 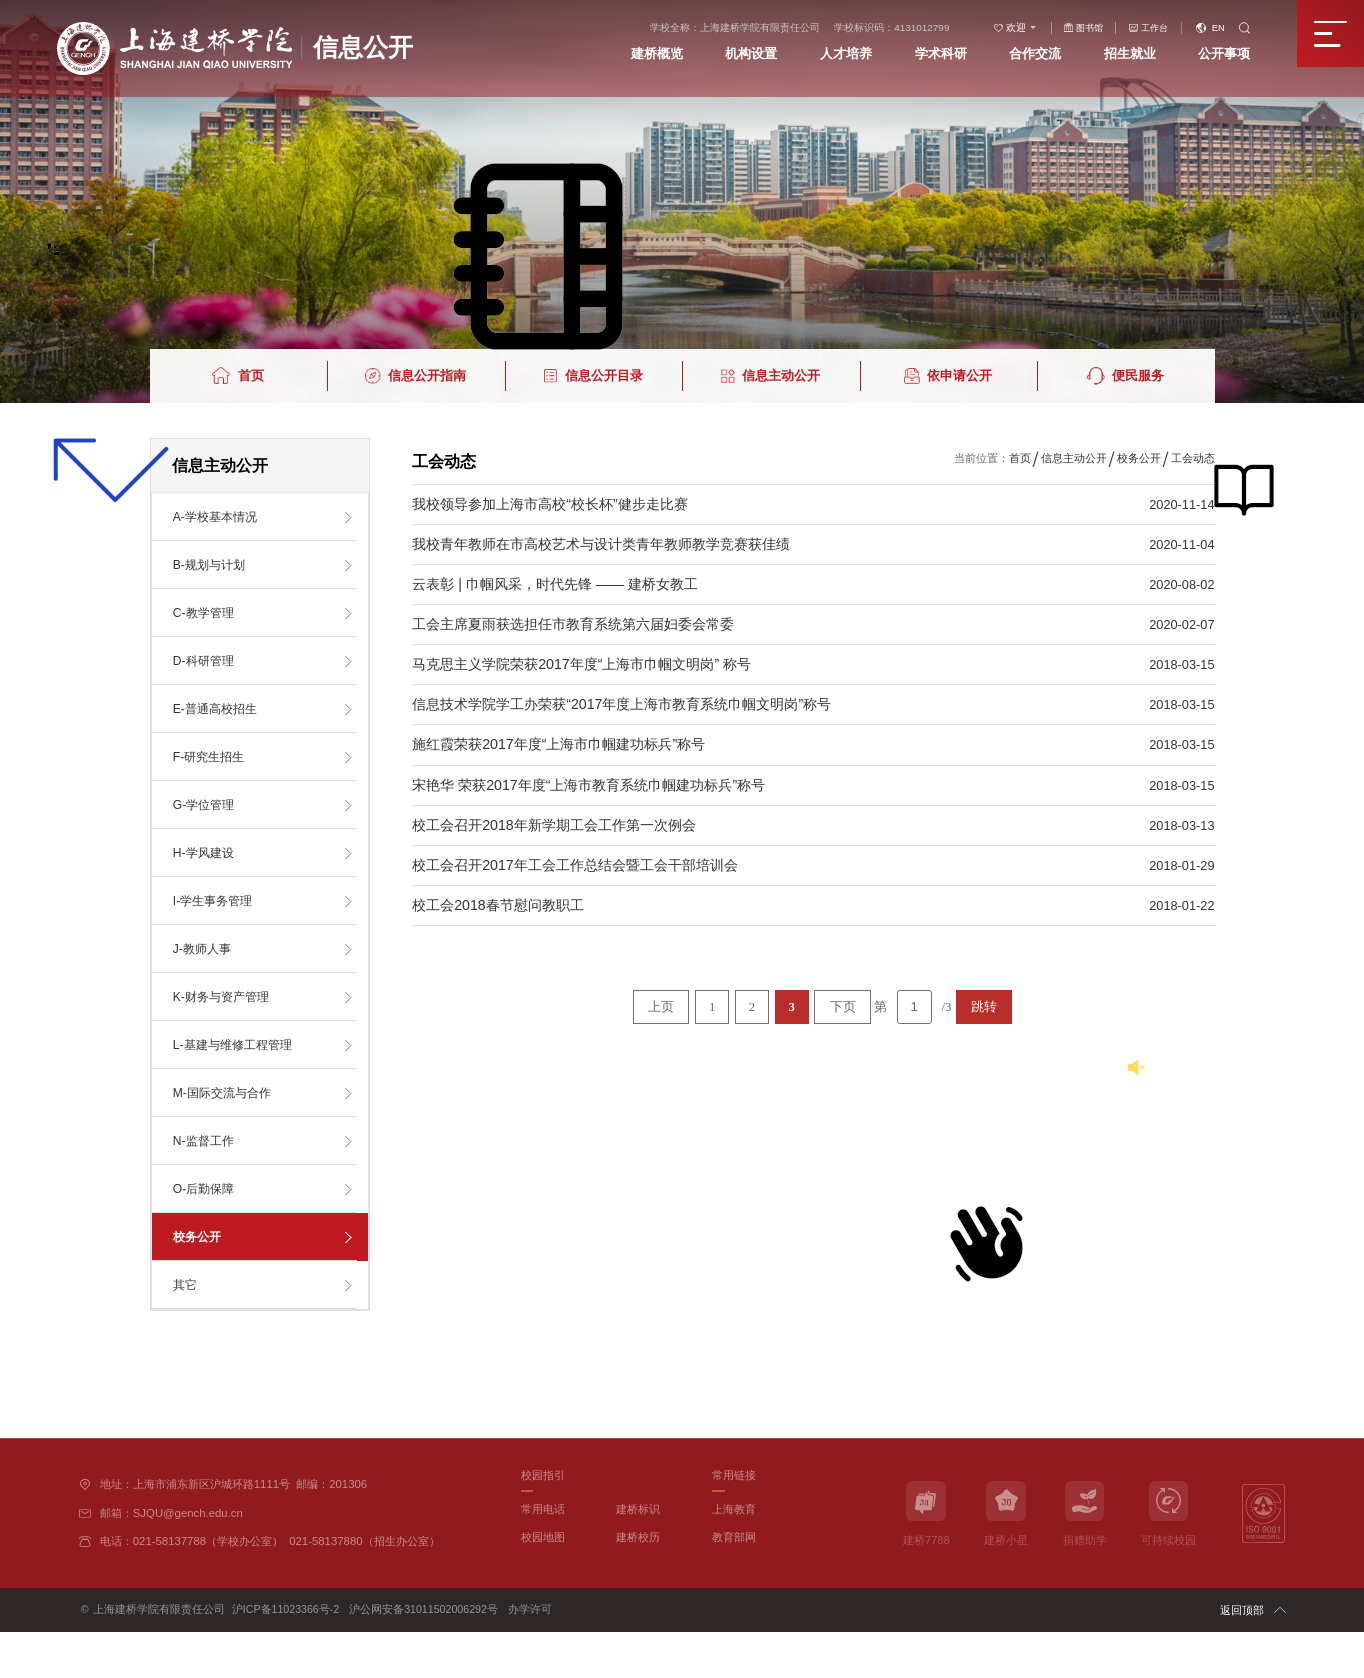 I want to click on go back to previous step, so click(x=111, y=466).